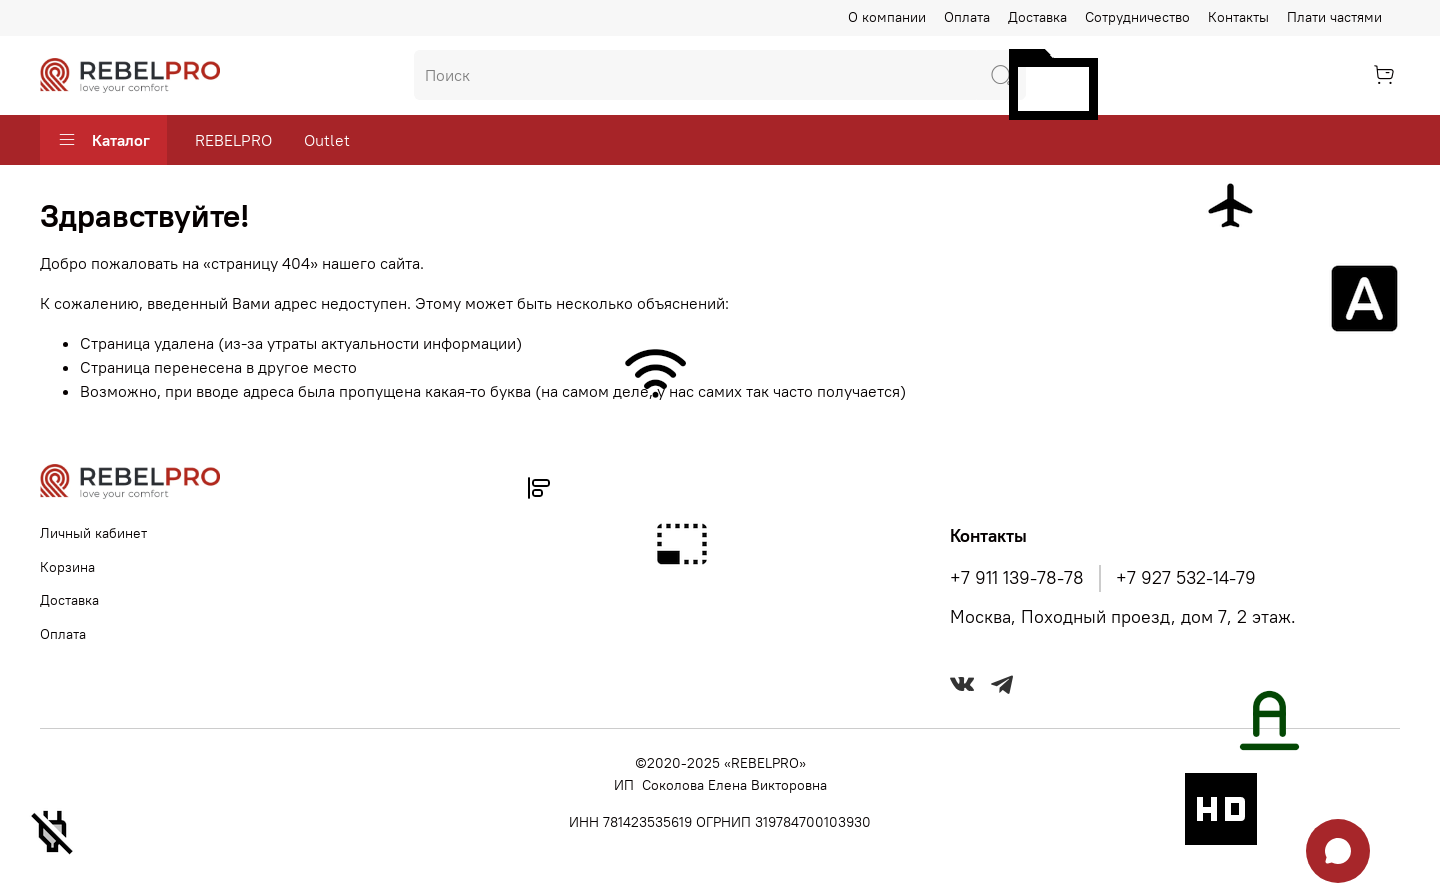 This screenshot has width=1440, height=893. What do you see at coordinates (1364, 298) in the screenshot?
I see `download or install a new font` at bounding box center [1364, 298].